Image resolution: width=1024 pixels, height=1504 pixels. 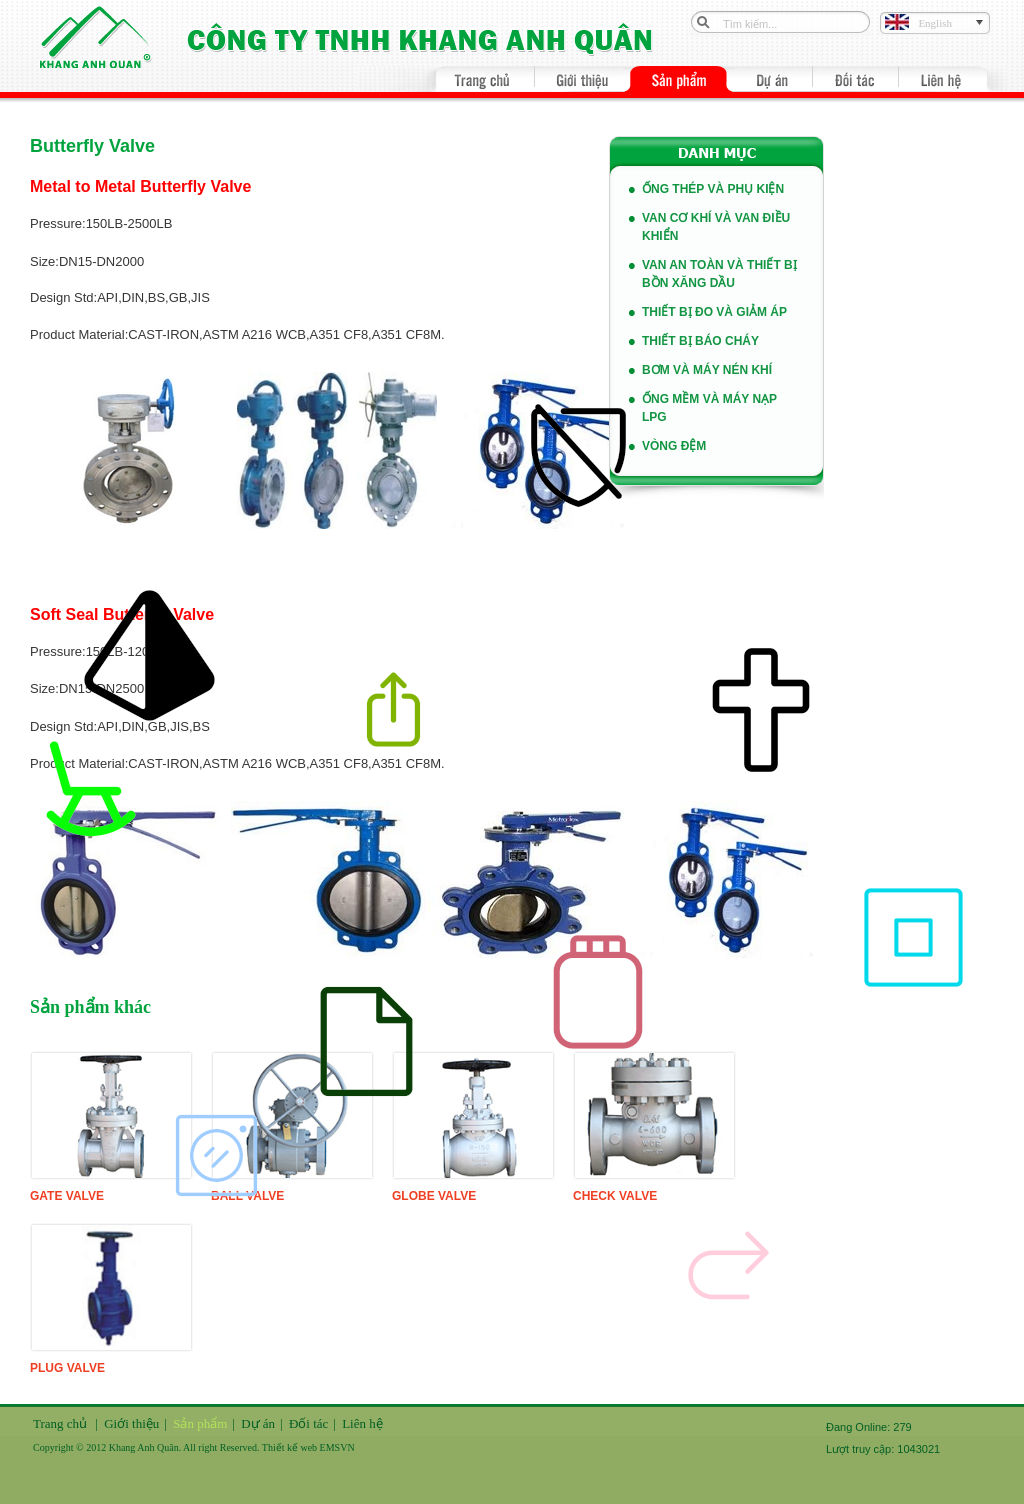 I want to click on view app or brand logo, so click(x=913, y=937).